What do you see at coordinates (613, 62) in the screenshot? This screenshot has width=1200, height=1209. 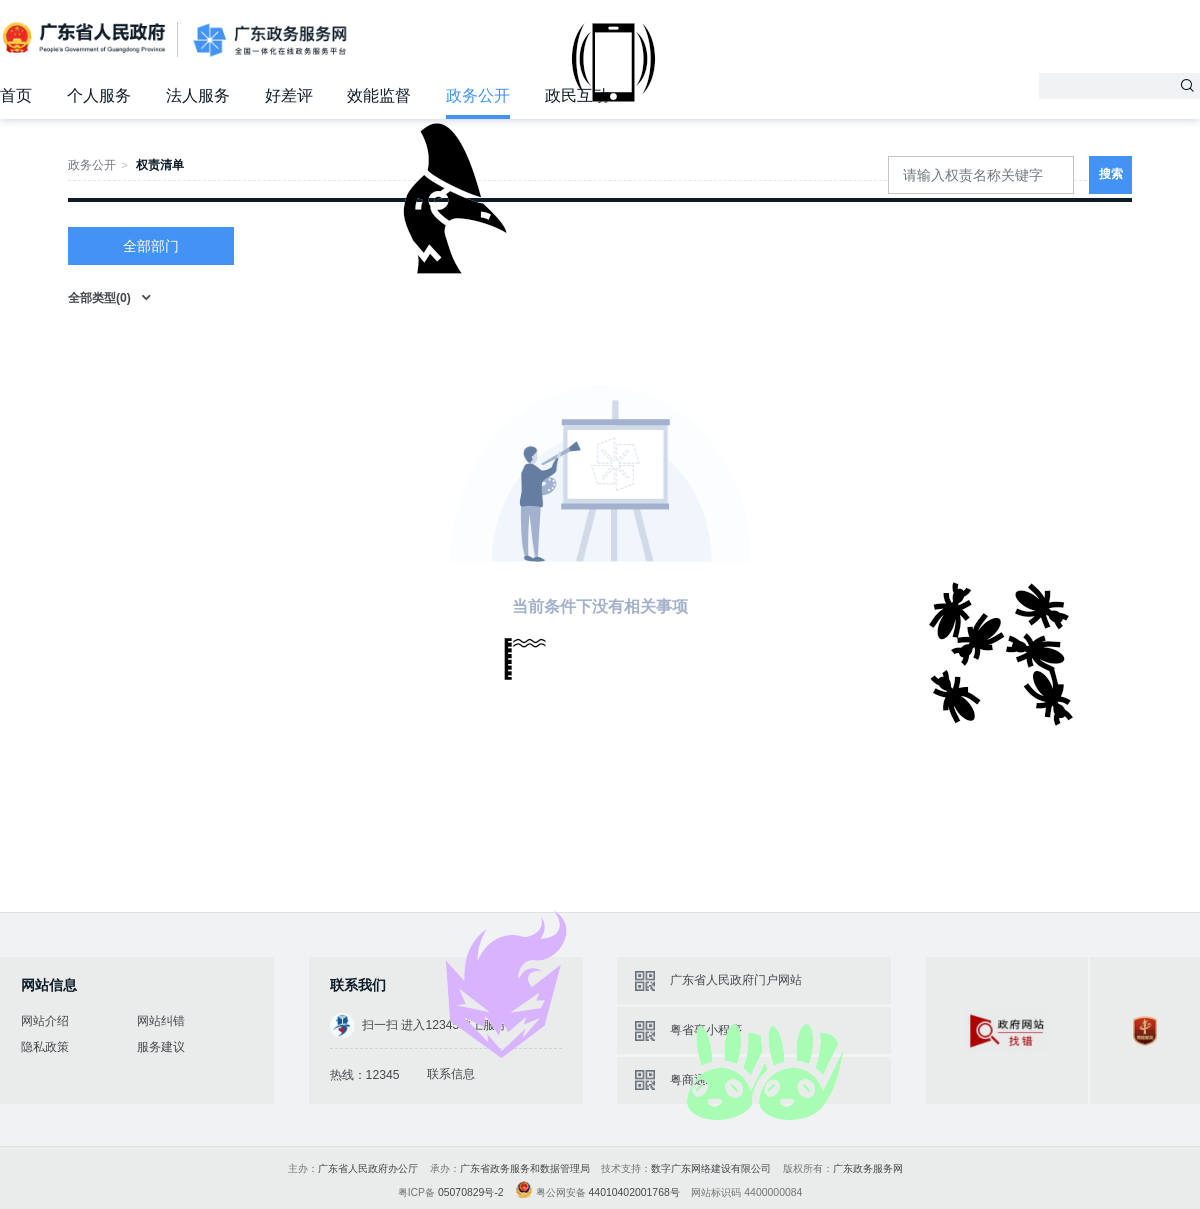 I see `incoming call or notification alert` at bounding box center [613, 62].